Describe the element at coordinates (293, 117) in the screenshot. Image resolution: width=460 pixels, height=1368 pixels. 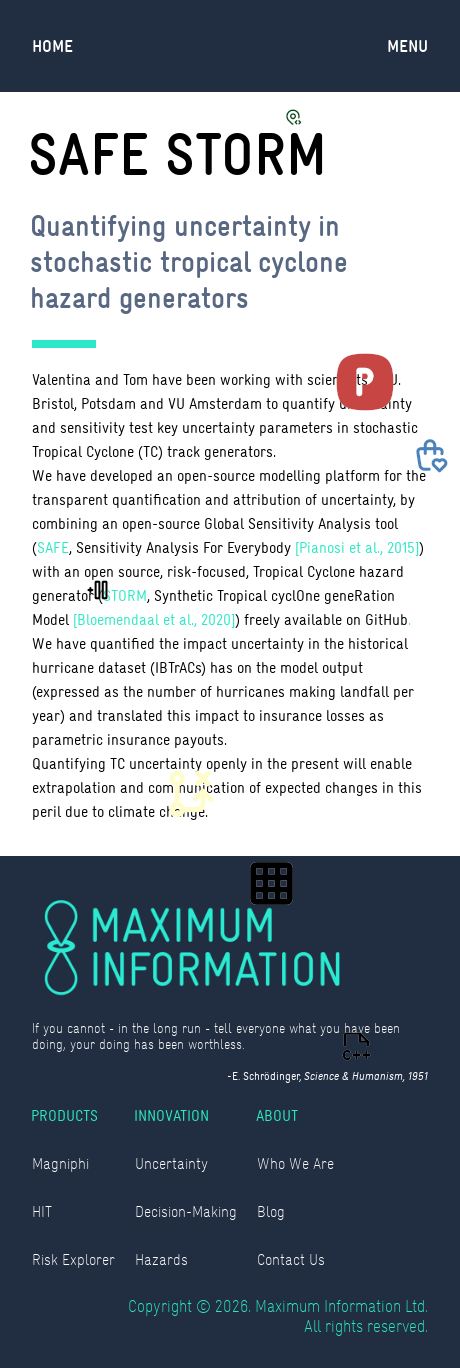
I see `access location-based code or coordinates` at that location.